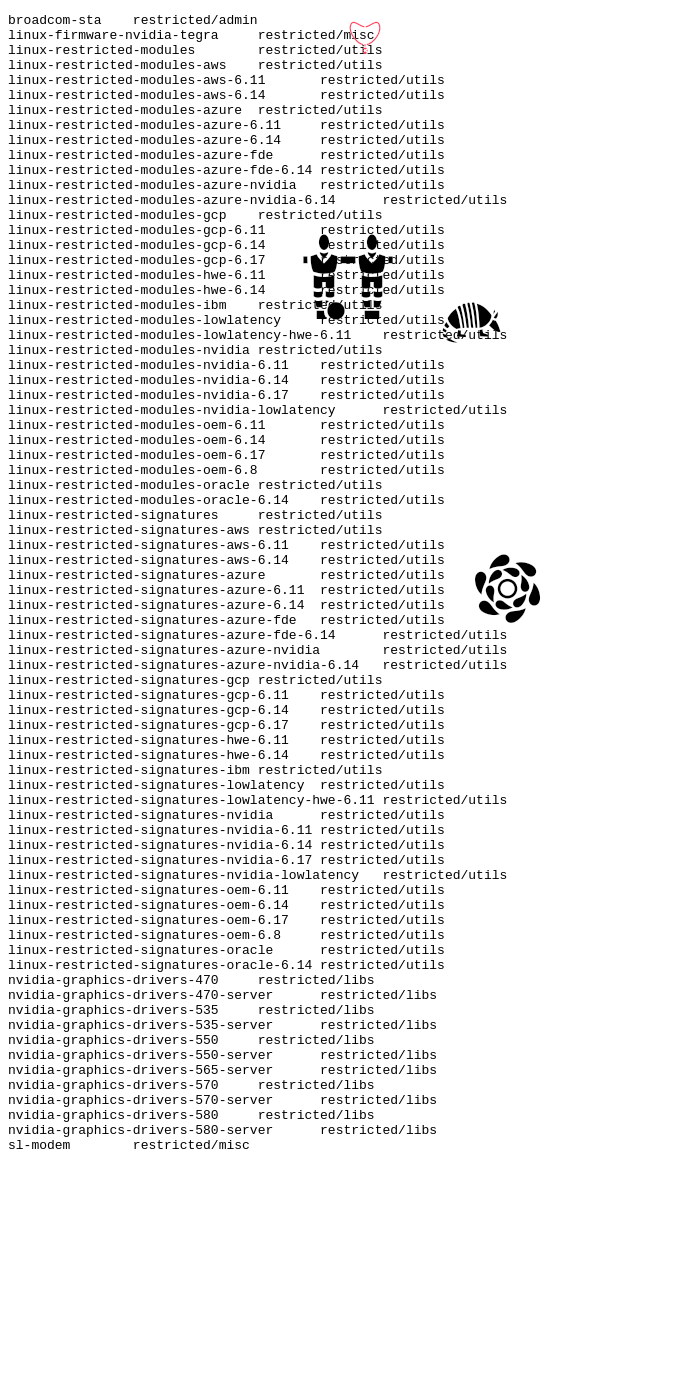  I want to click on indicates an oil or petroleum resource in a game, so click(507, 588).